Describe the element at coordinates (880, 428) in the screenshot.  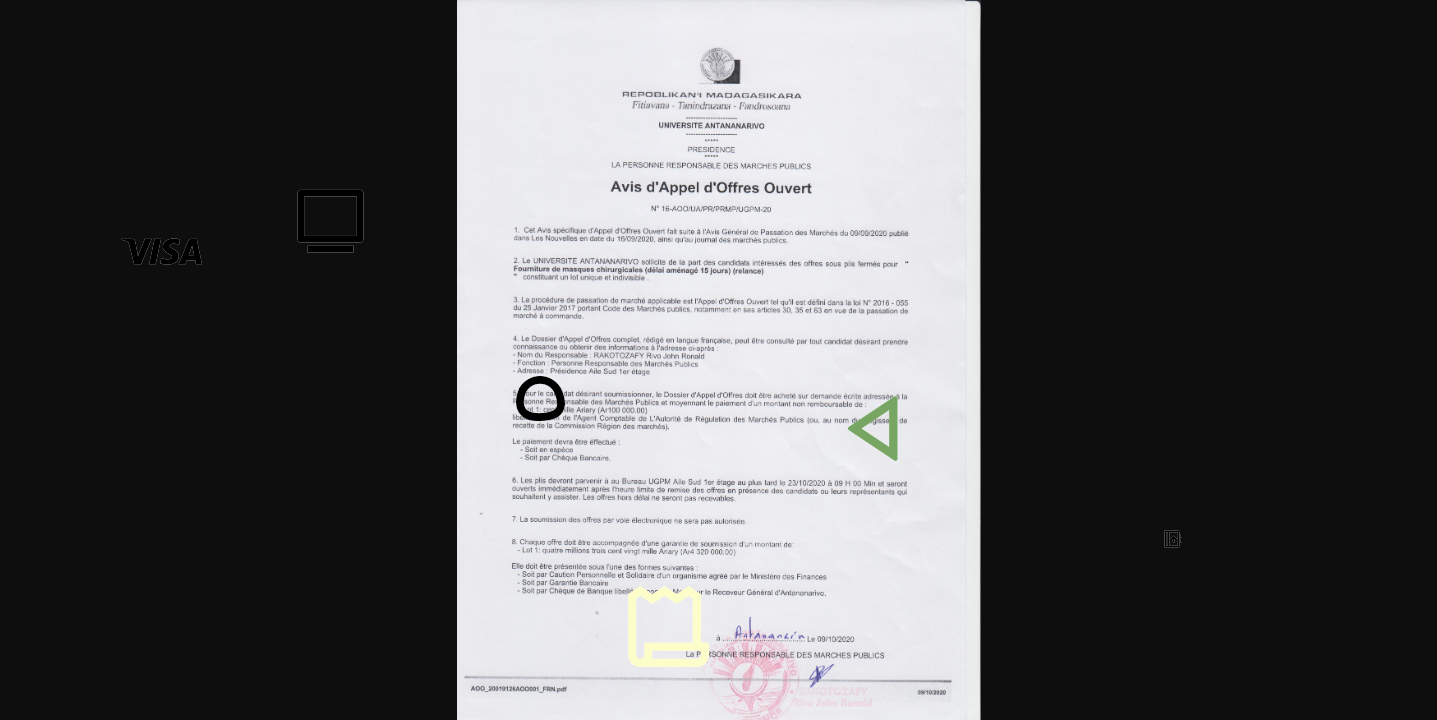
I see `play media in reverse` at that location.